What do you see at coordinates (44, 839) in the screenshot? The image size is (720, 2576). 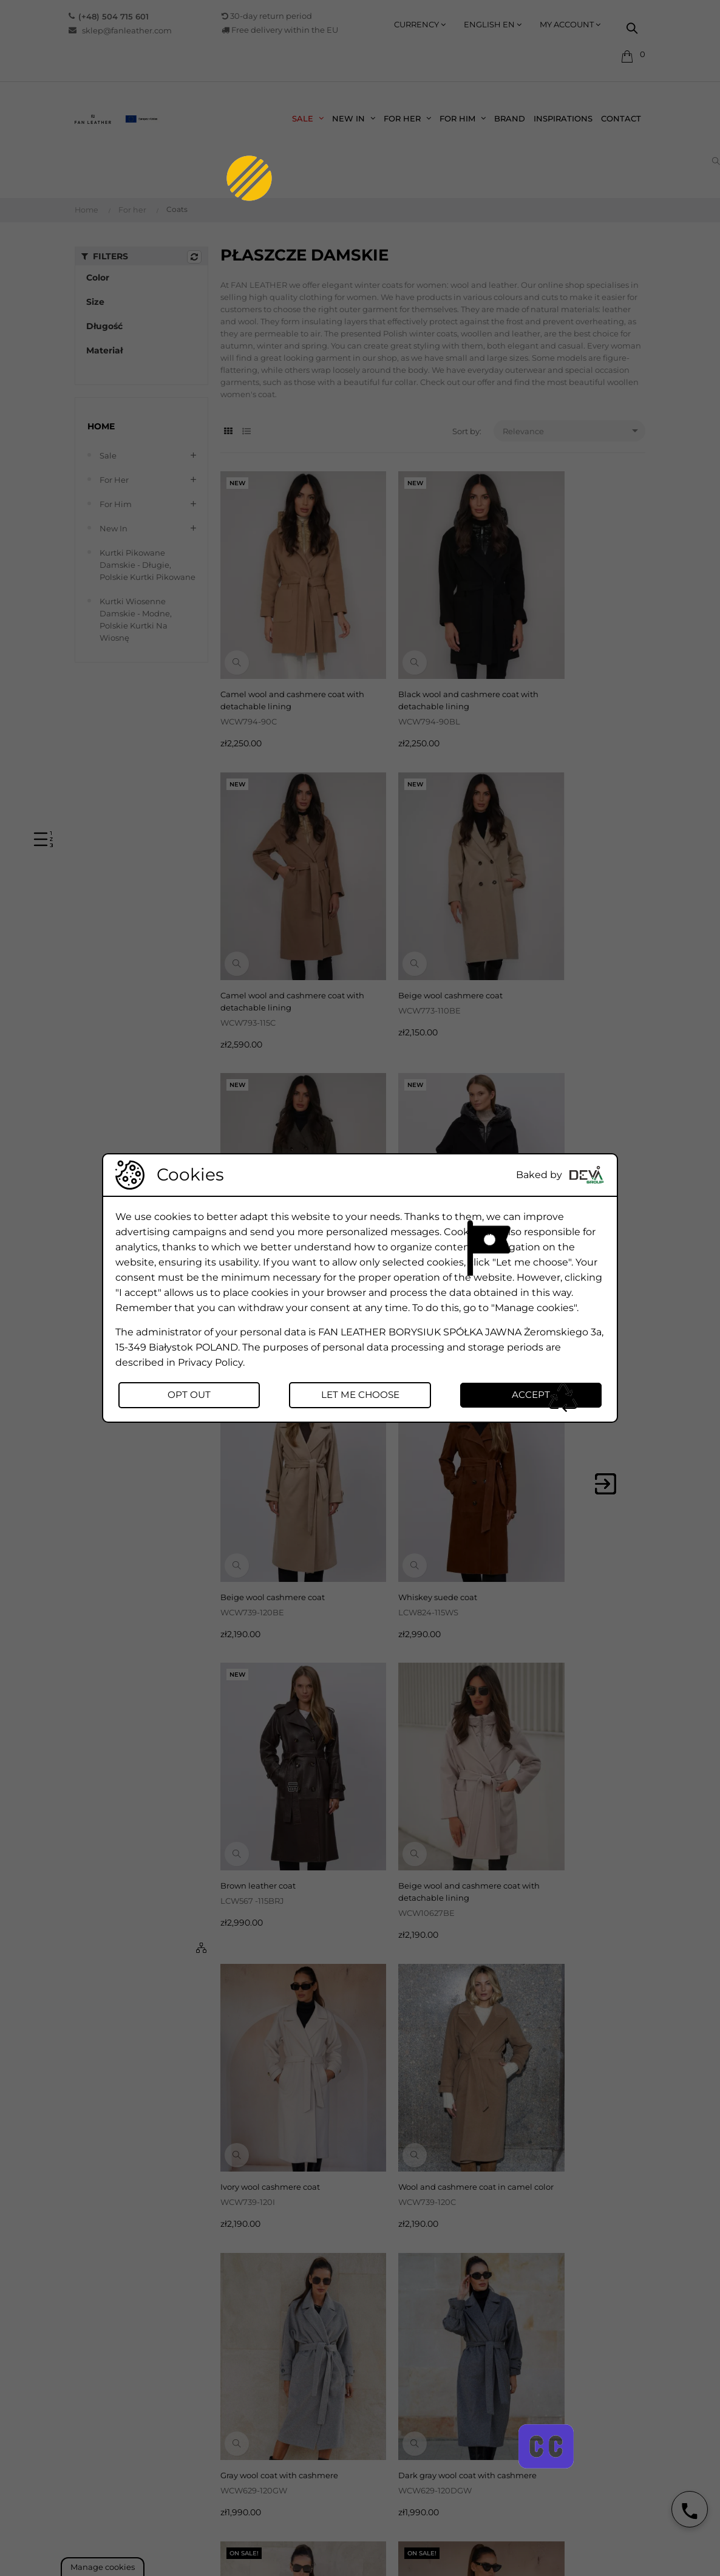 I see `switch to right-to-left numbered list format` at bounding box center [44, 839].